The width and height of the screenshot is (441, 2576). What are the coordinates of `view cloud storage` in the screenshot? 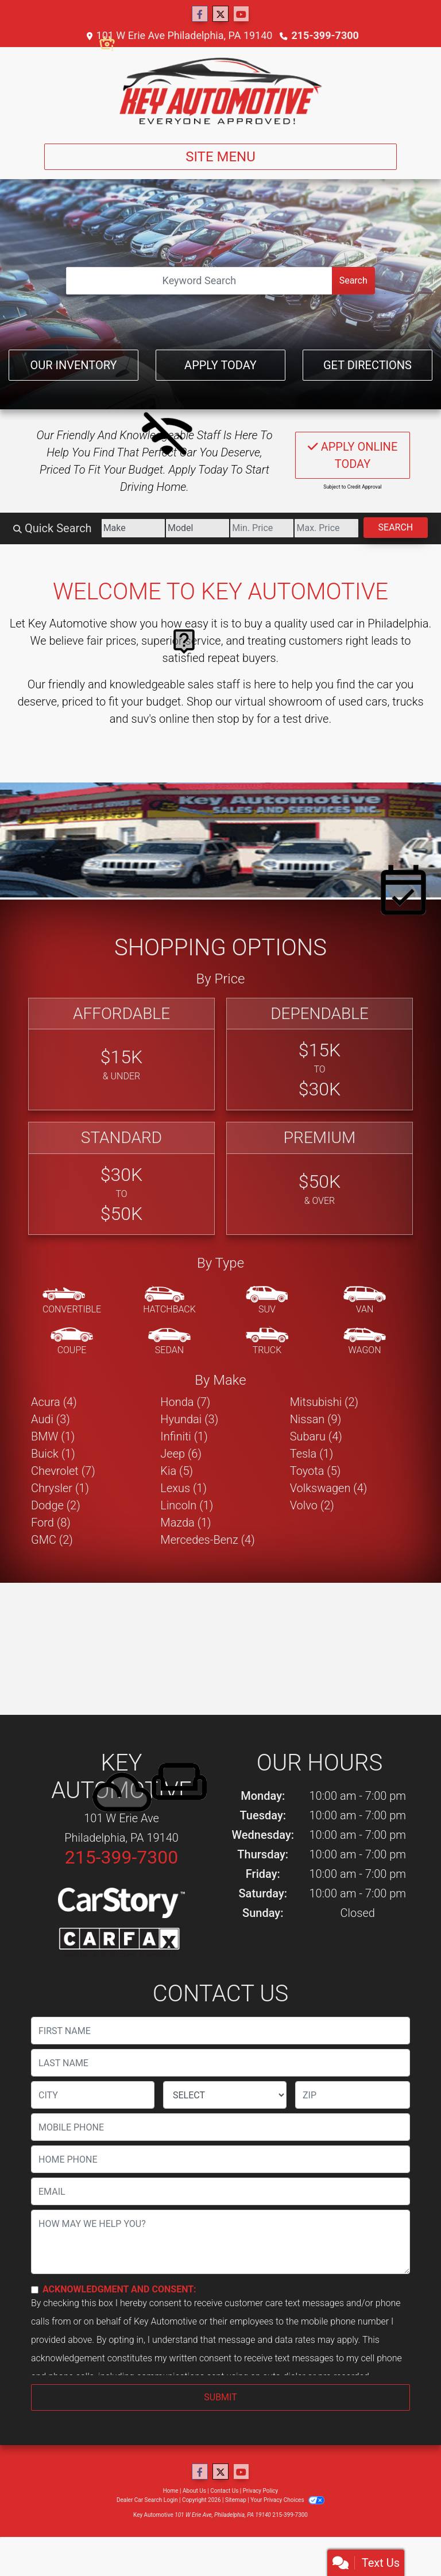 It's located at (122, 1792).